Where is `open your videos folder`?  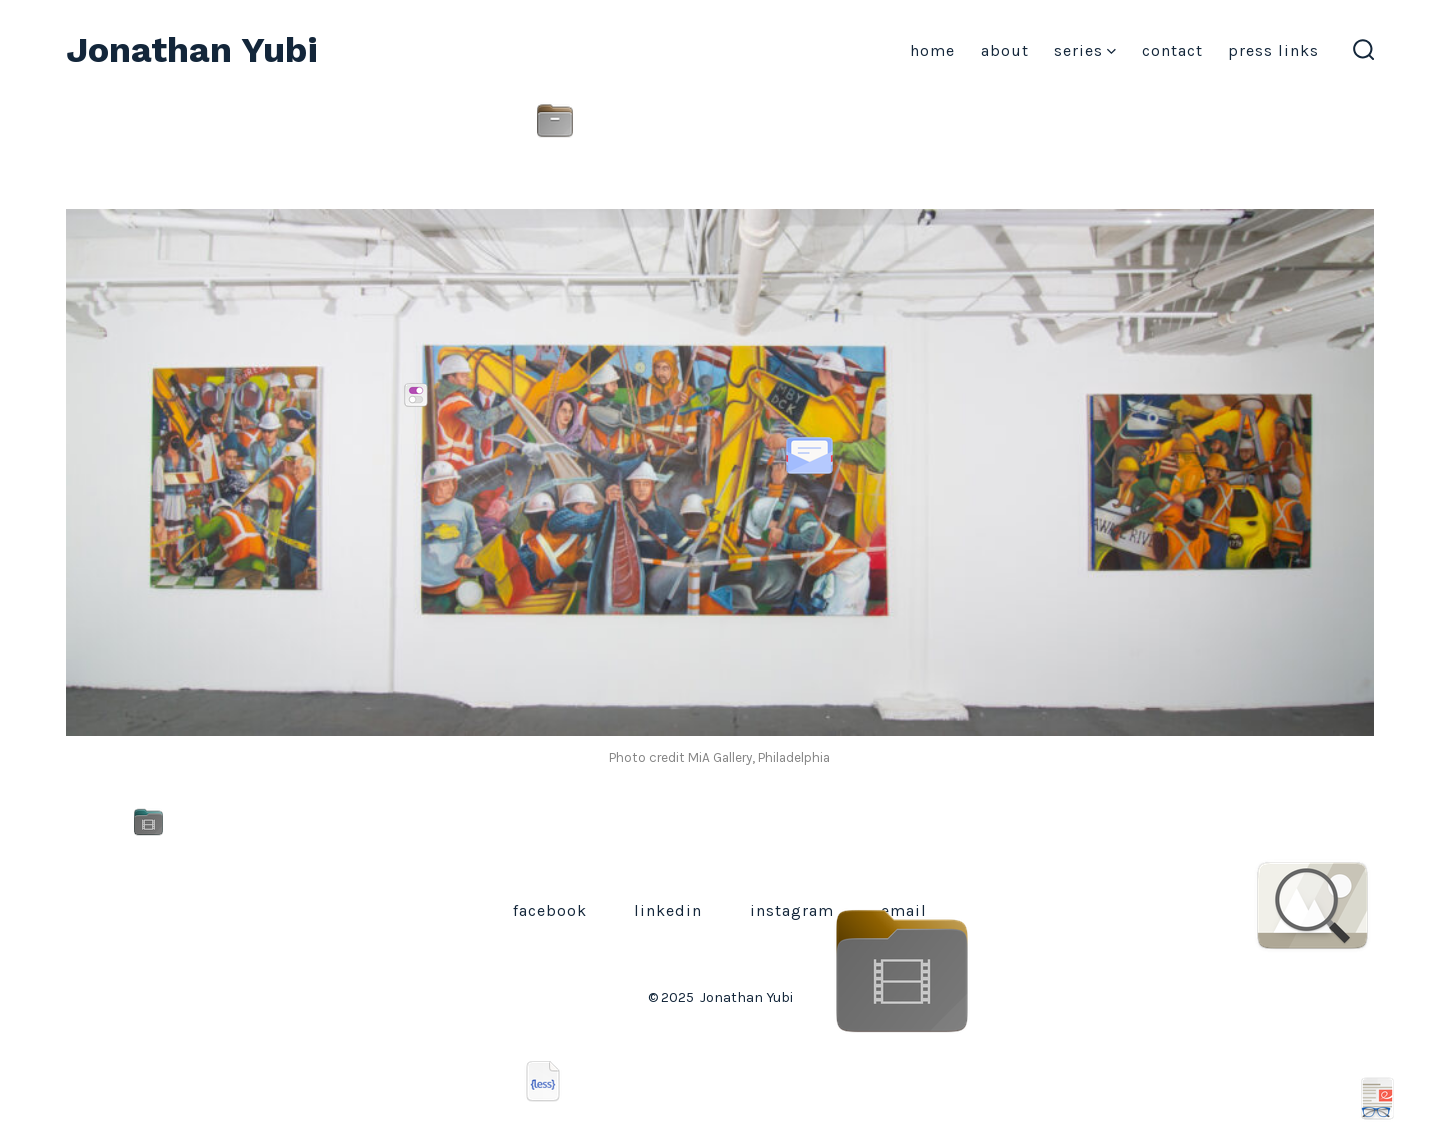 open your videos folder is located at coordinates (902, 971).